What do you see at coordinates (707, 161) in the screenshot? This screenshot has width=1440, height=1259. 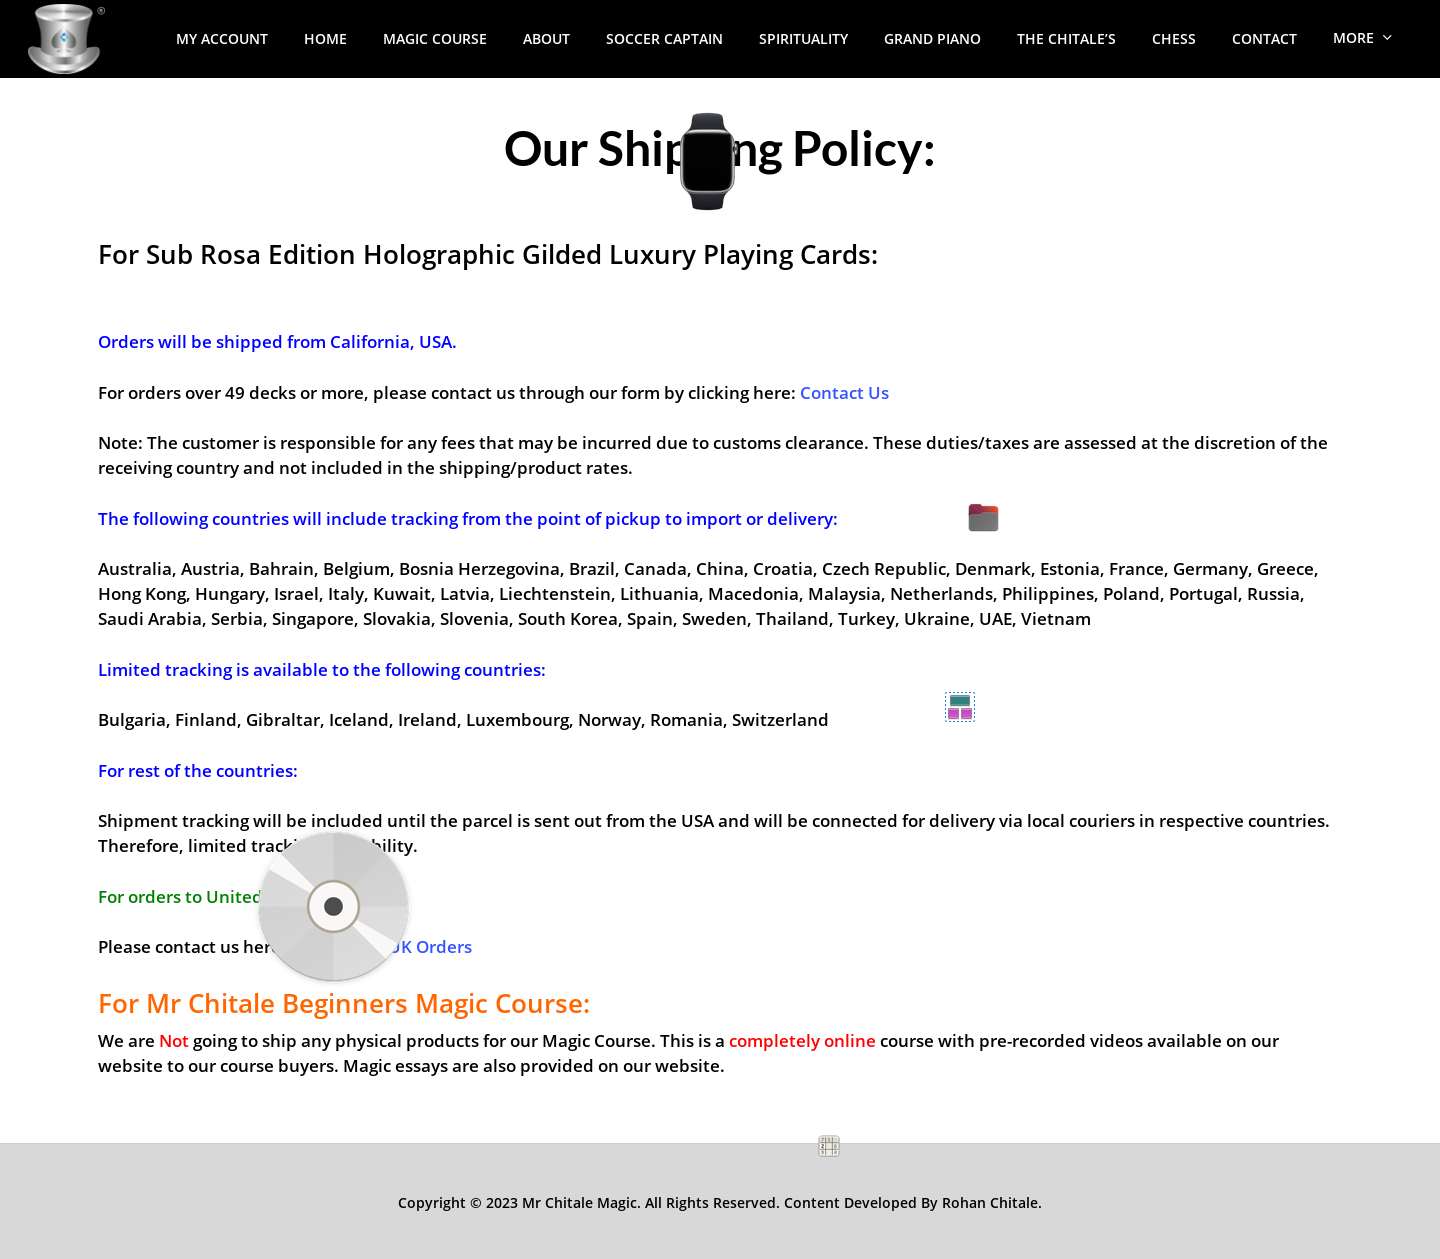 I see `apple watch series 8 device icon` at bounding box center [707, 161].